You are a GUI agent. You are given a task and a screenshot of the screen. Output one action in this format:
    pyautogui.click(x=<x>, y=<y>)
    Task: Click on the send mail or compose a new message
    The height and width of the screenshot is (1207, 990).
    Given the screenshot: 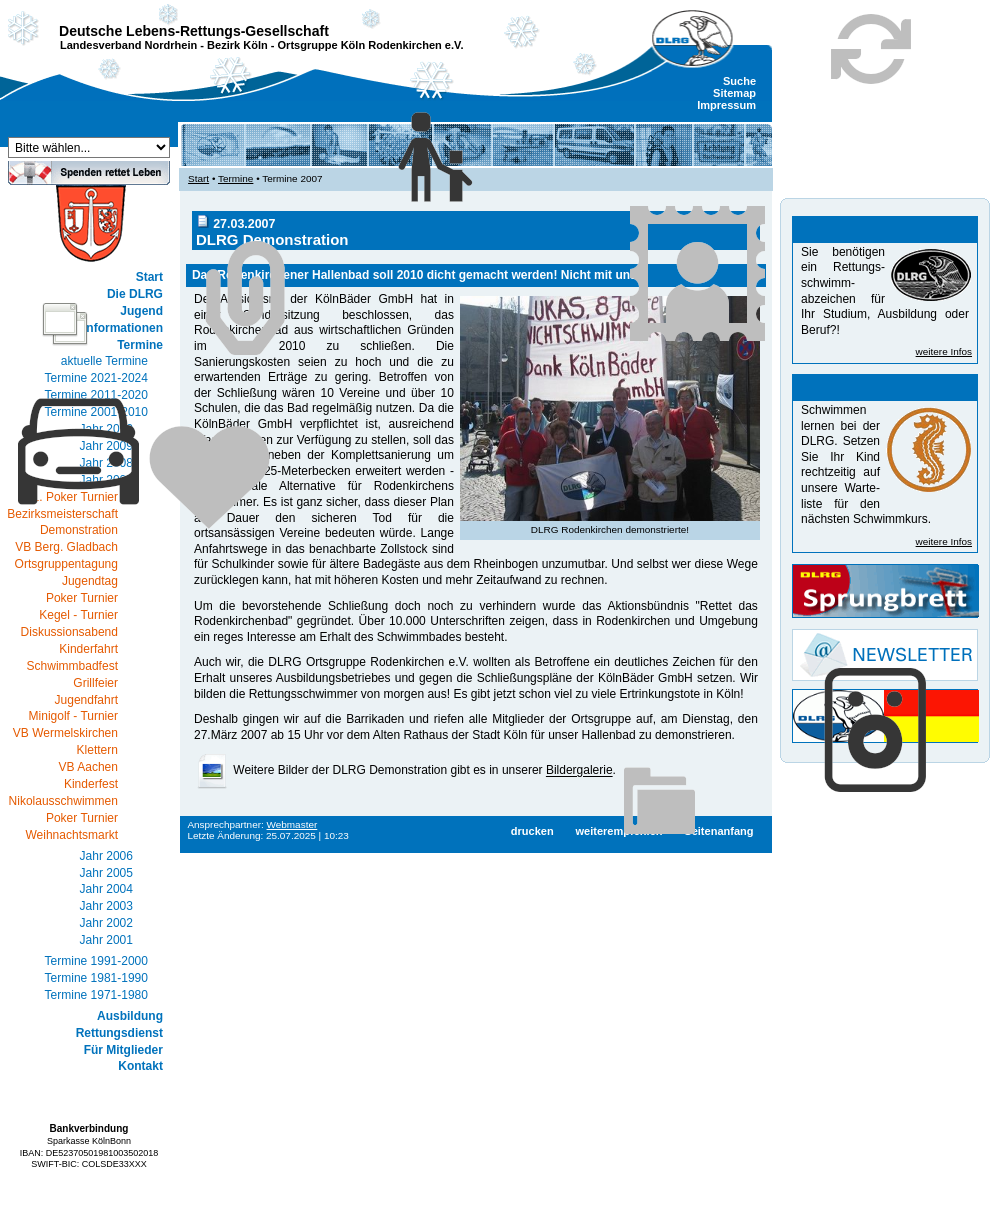 What is the action you would take?
    pyautogui.click(x=693, y=278)
    